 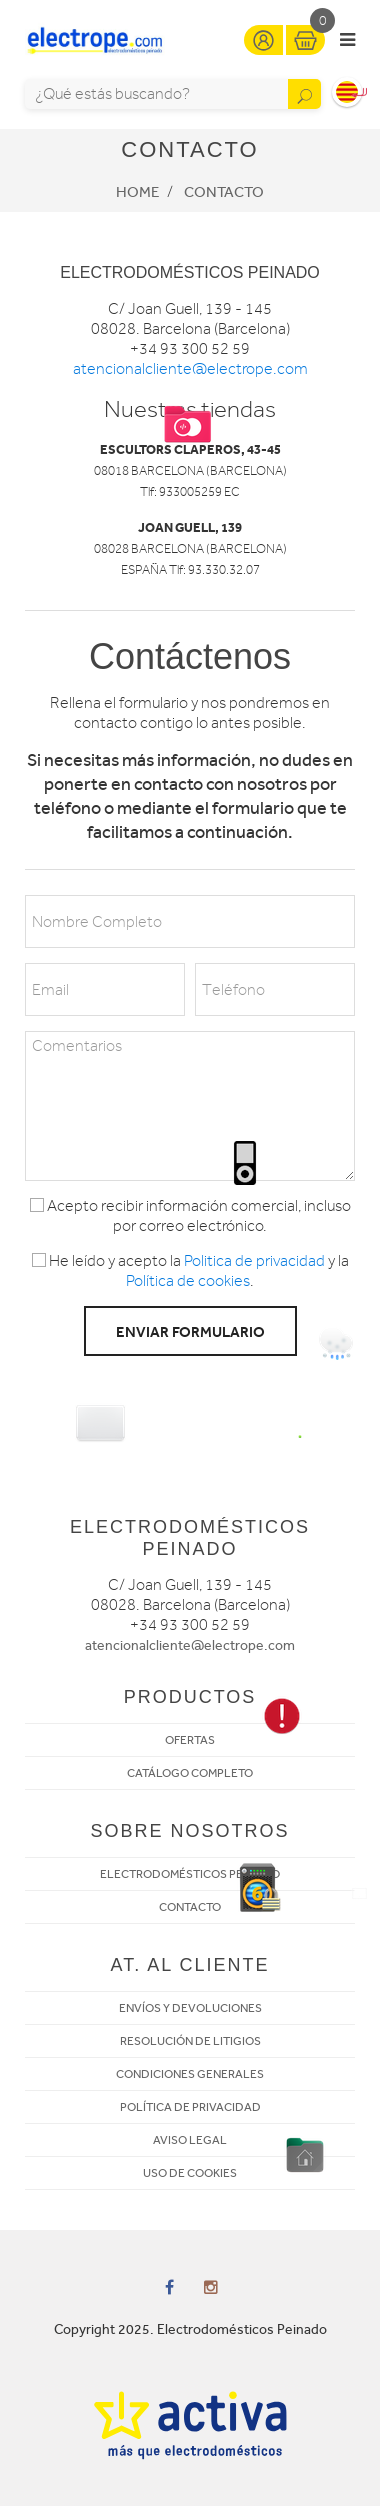 What do you see at coordinates (336, 1343) in the screenshot?
I see `indicates mixed precipitation weather conditions` at bounding box center [336, 1343].